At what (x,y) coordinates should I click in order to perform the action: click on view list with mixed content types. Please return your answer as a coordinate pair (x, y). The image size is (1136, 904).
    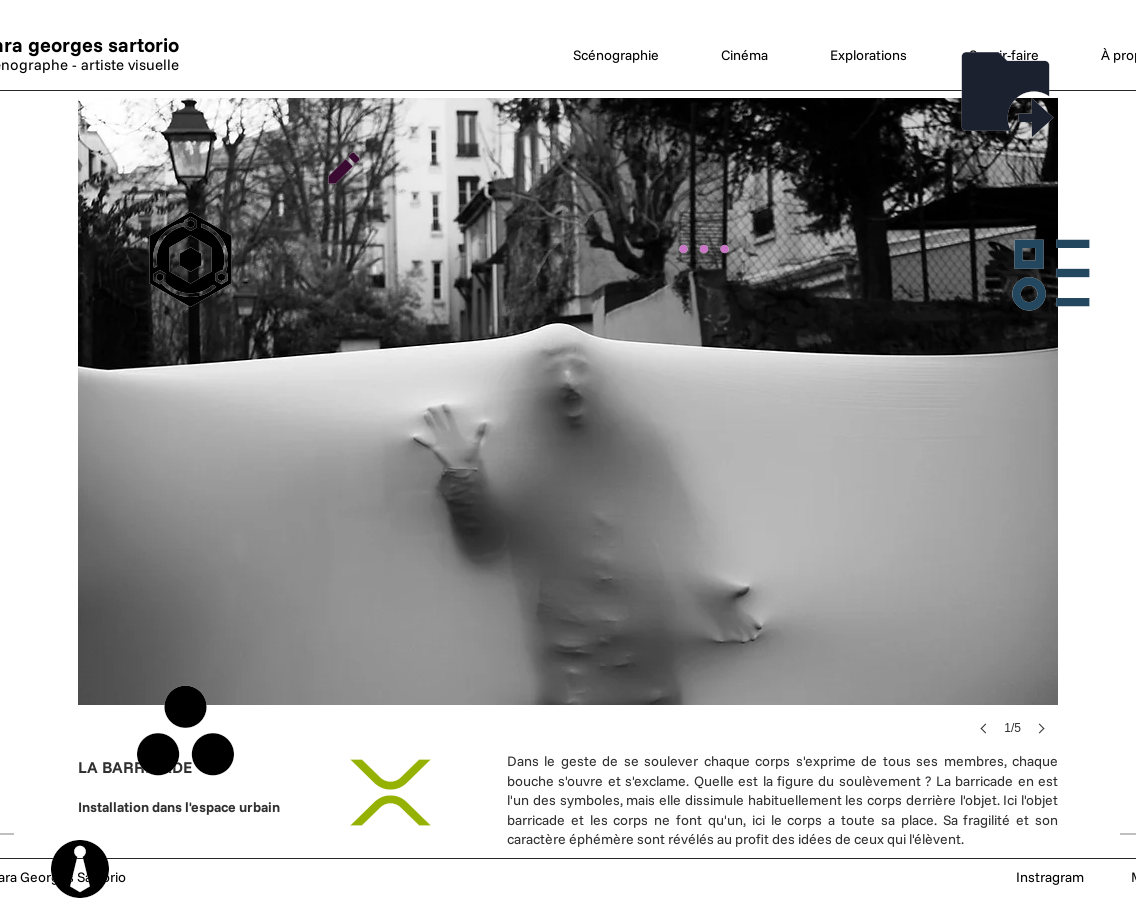
    Looking at the image, I should click on (1052, 273).